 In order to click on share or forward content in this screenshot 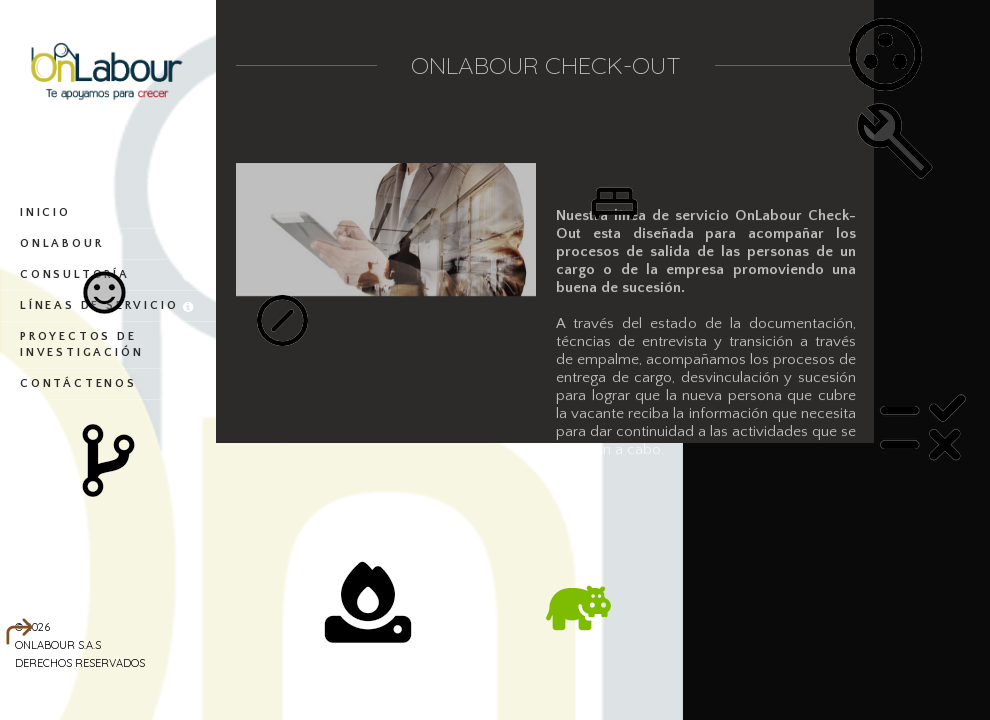, I will do `click(19, 631)`.